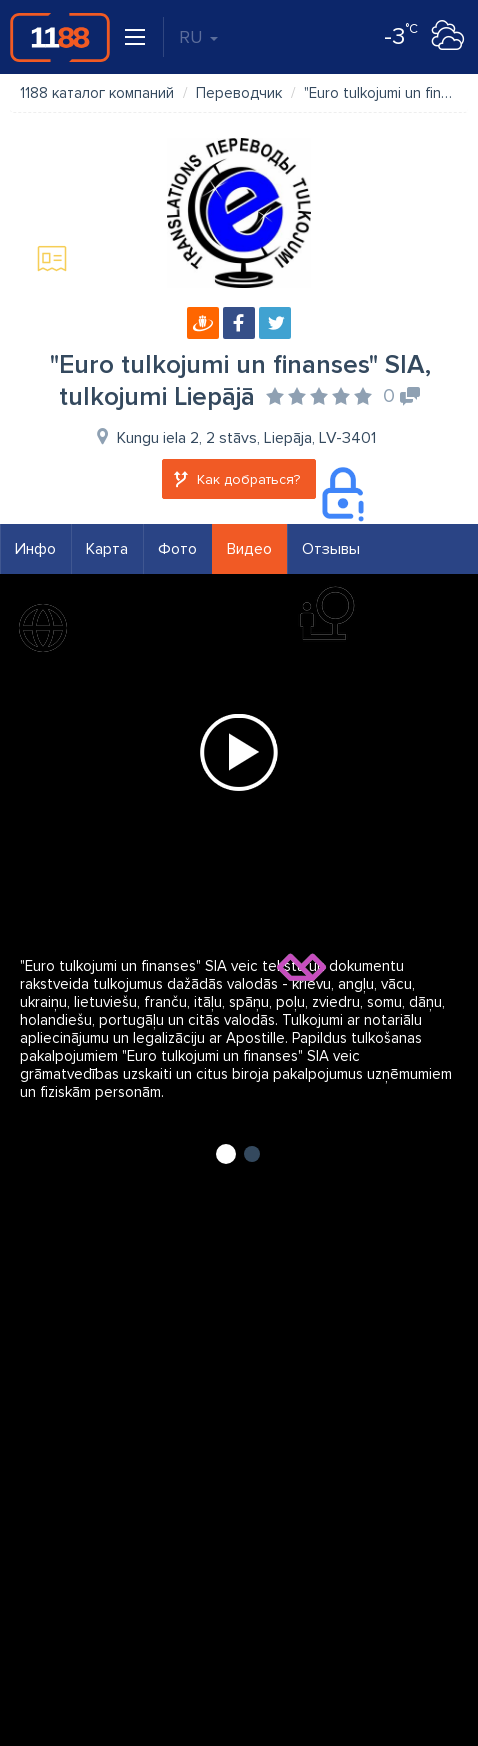  I want to click on switch to global or international settings, so click(43, 628).